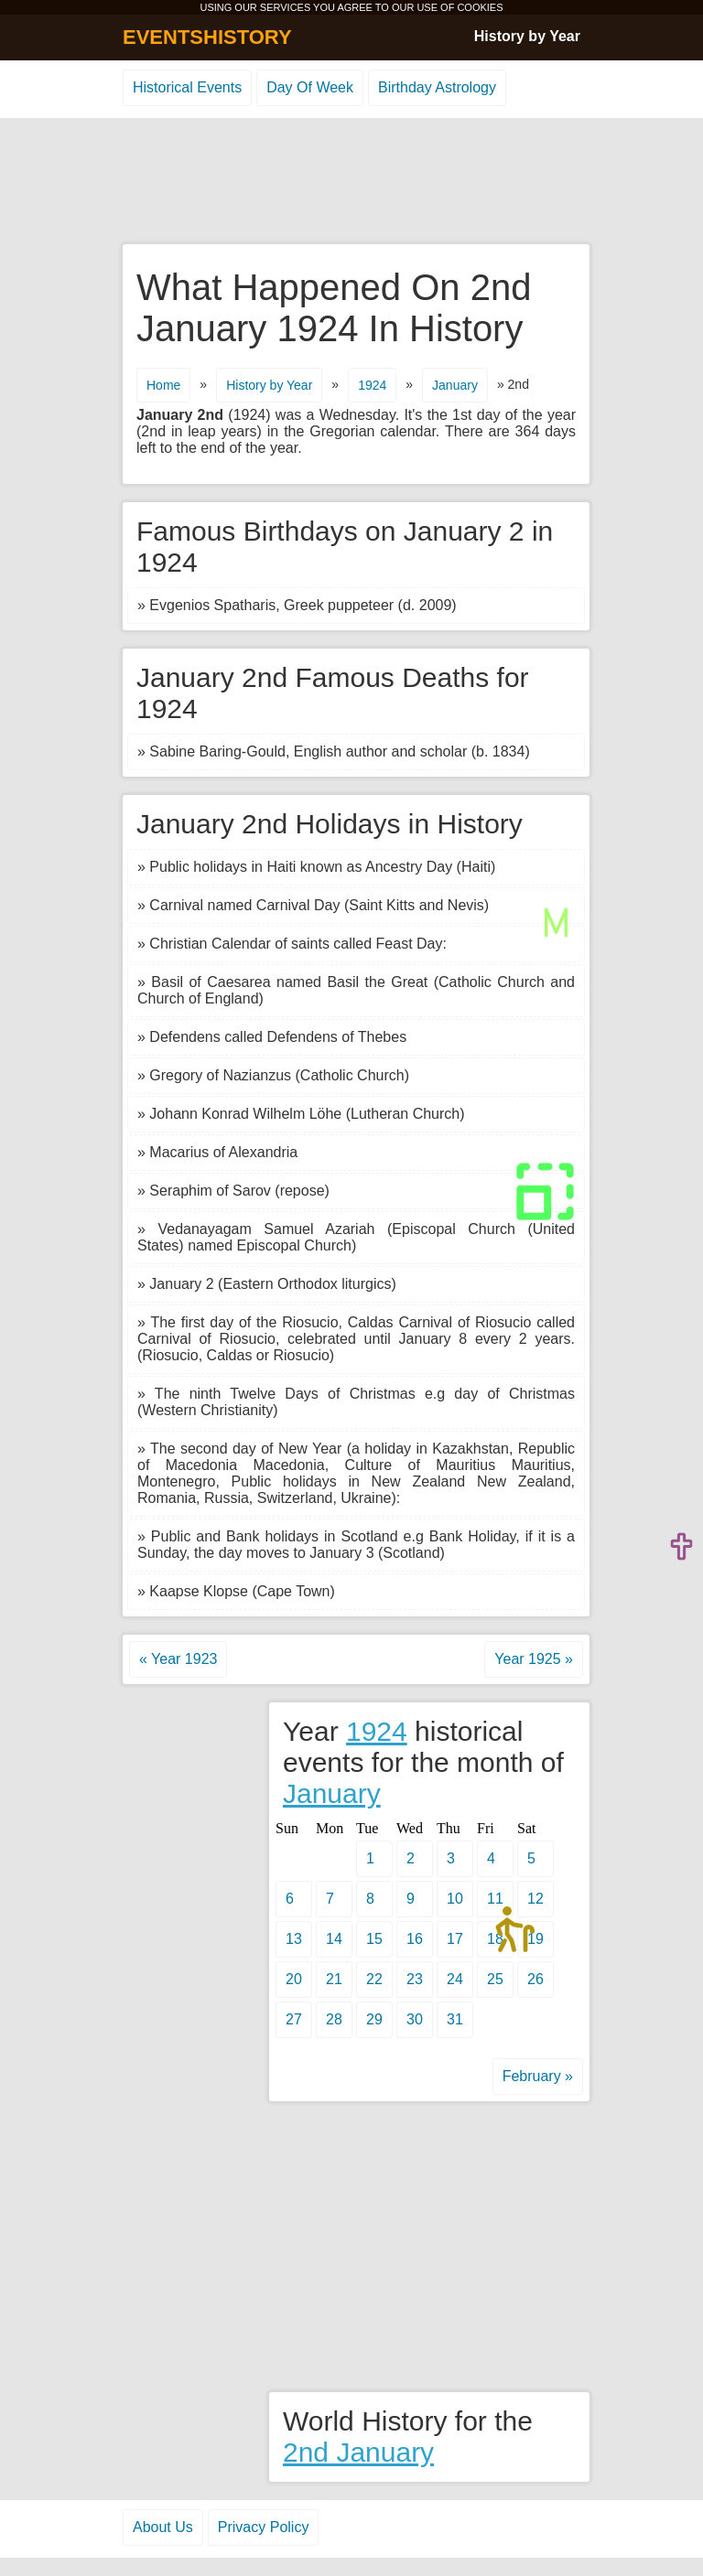 The width and height of the screenshot is (703, 2576). What do you see at coordinates (516, 1929) in the screenshot?
I see `indicates senior or elderly user category` at bounding box center [516, 1929].